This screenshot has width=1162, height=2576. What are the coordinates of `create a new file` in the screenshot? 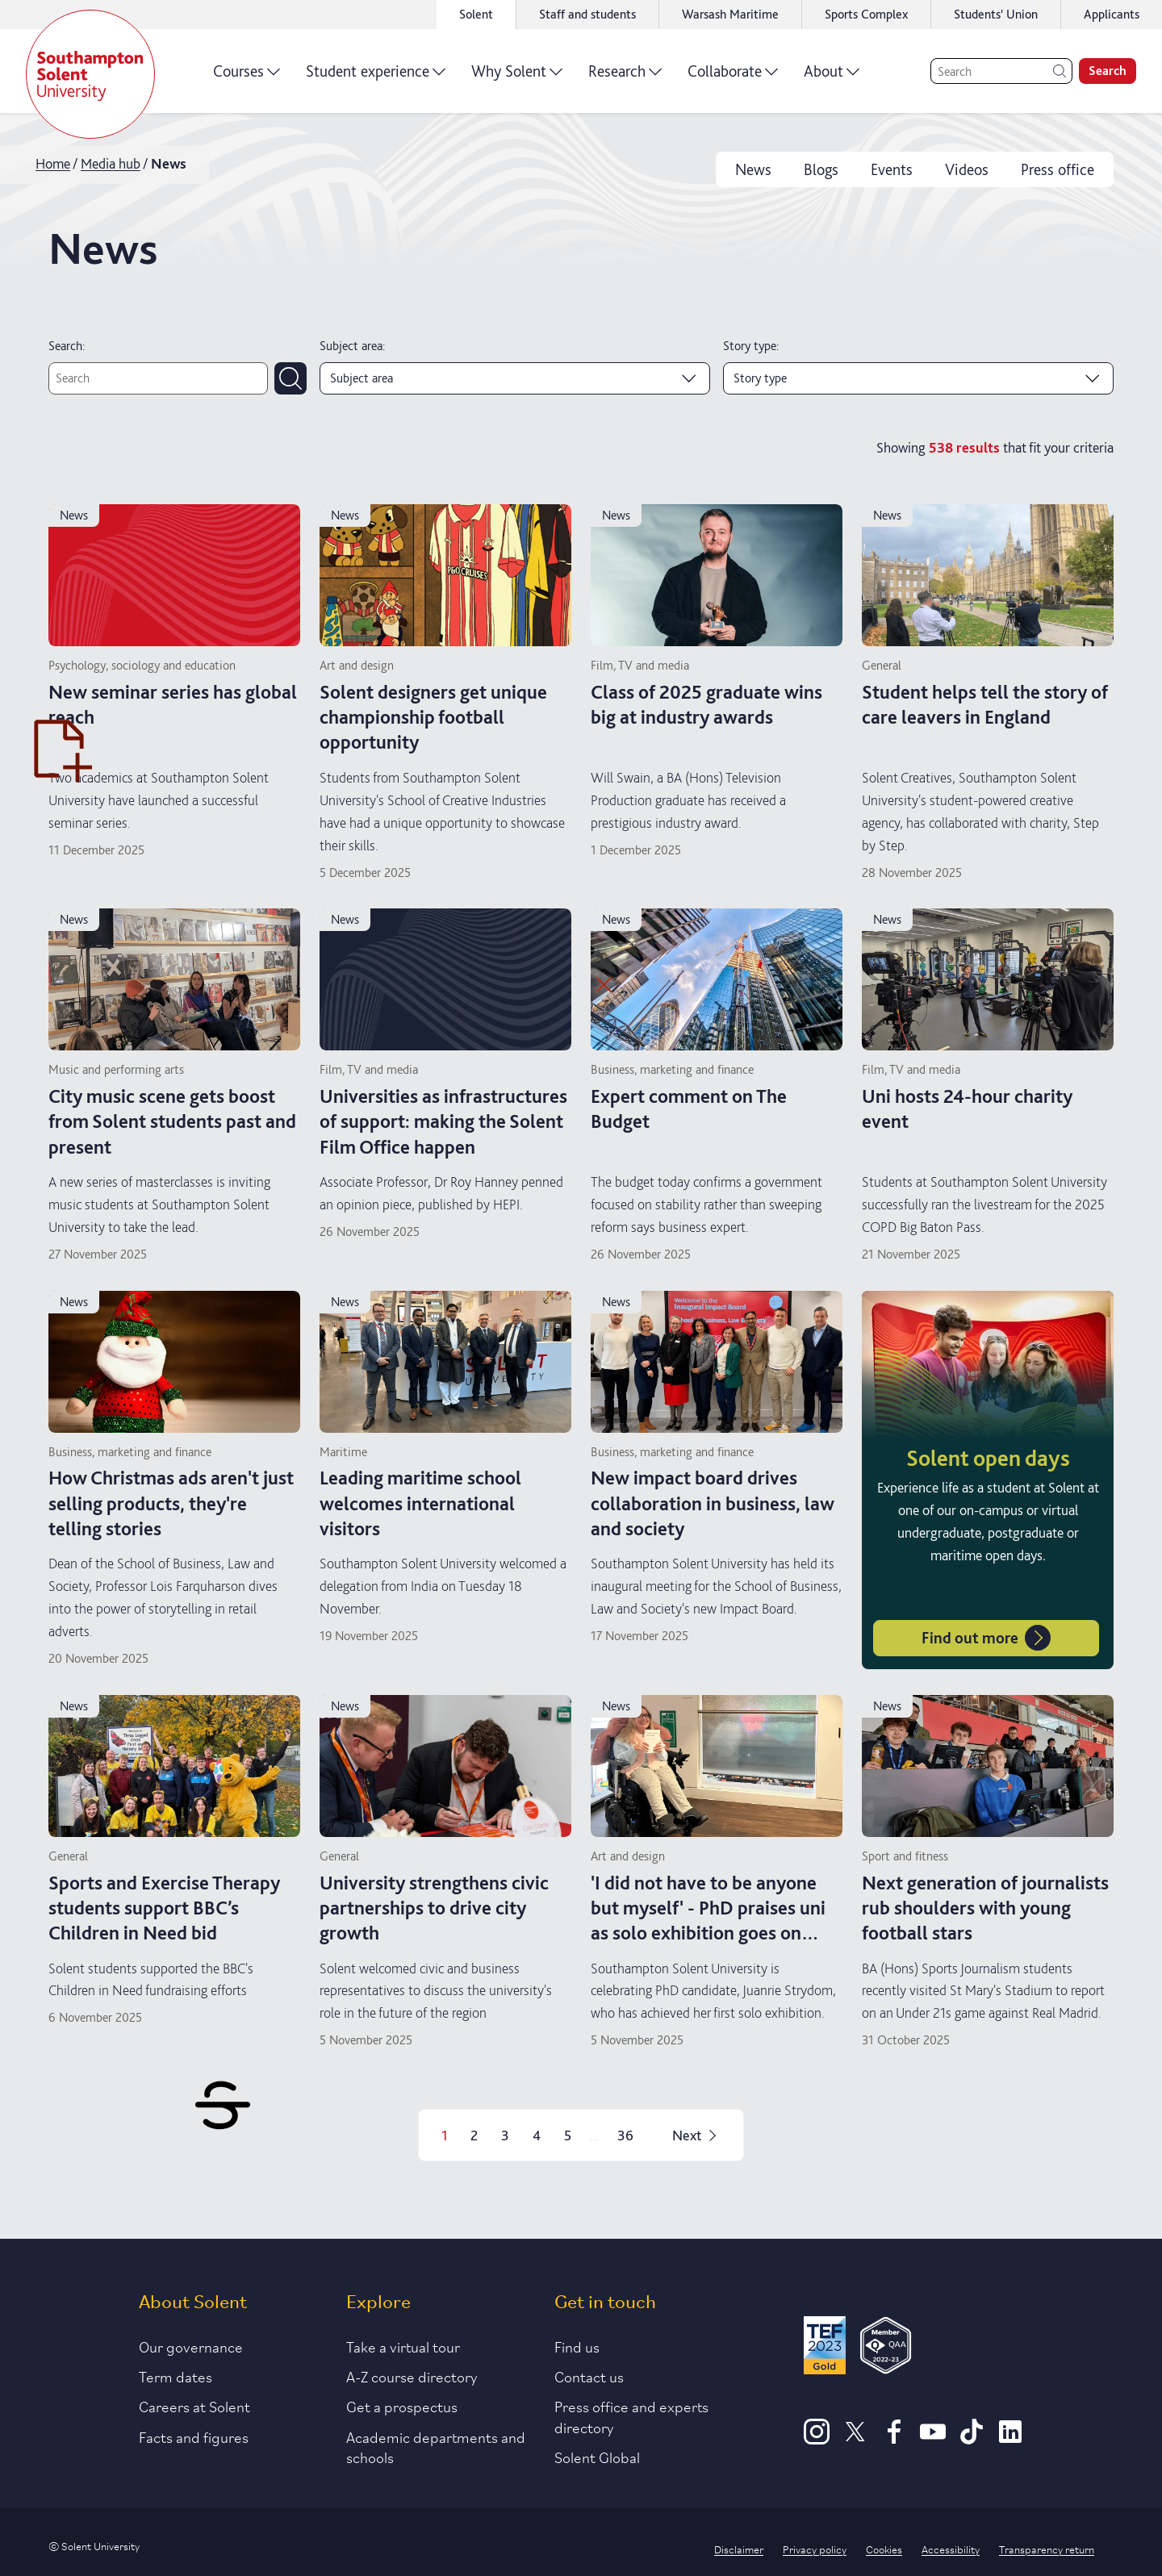 It's located at (59, 749).